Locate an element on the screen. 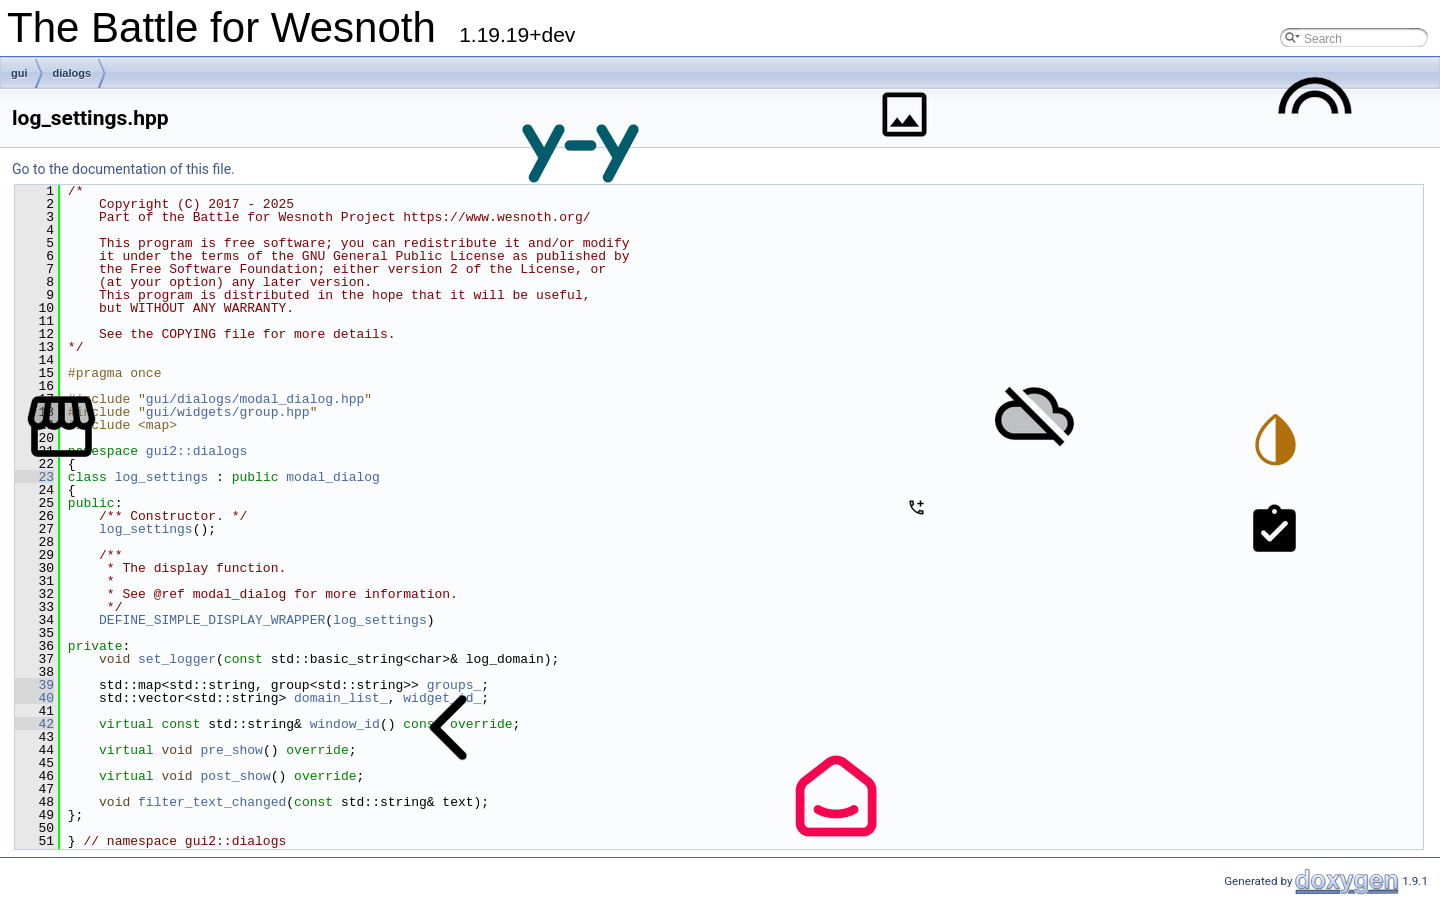 The height and width of the screenshot is (897, 1440). indicates no cloud connection available is located at coordinates (1034, 413).